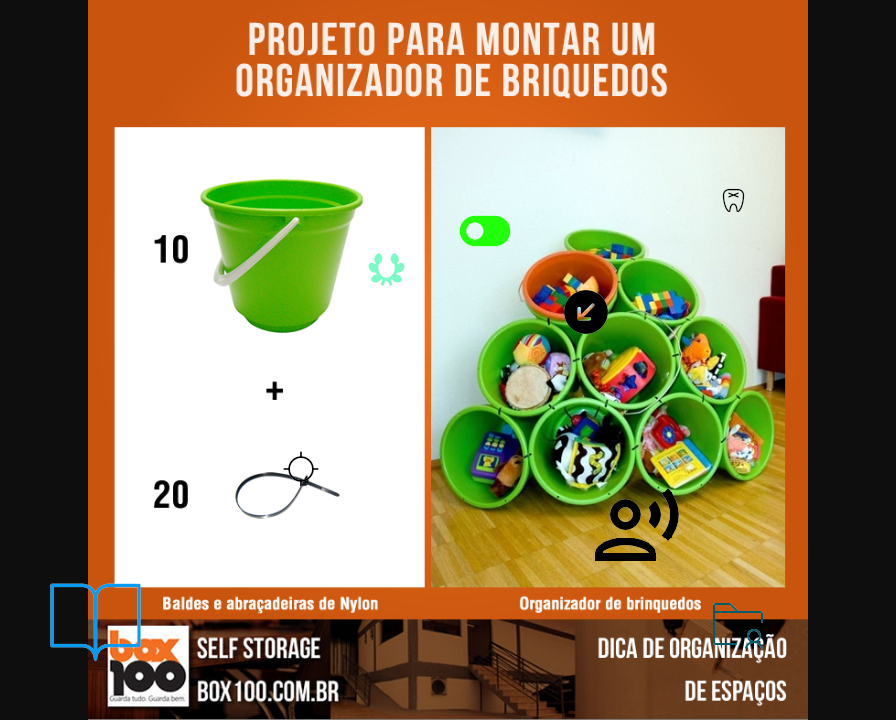  What do you see at coordinates (95, 615) in the screenshot?
I see `open reading mode or e-reader` at bounding box center [95, 615].